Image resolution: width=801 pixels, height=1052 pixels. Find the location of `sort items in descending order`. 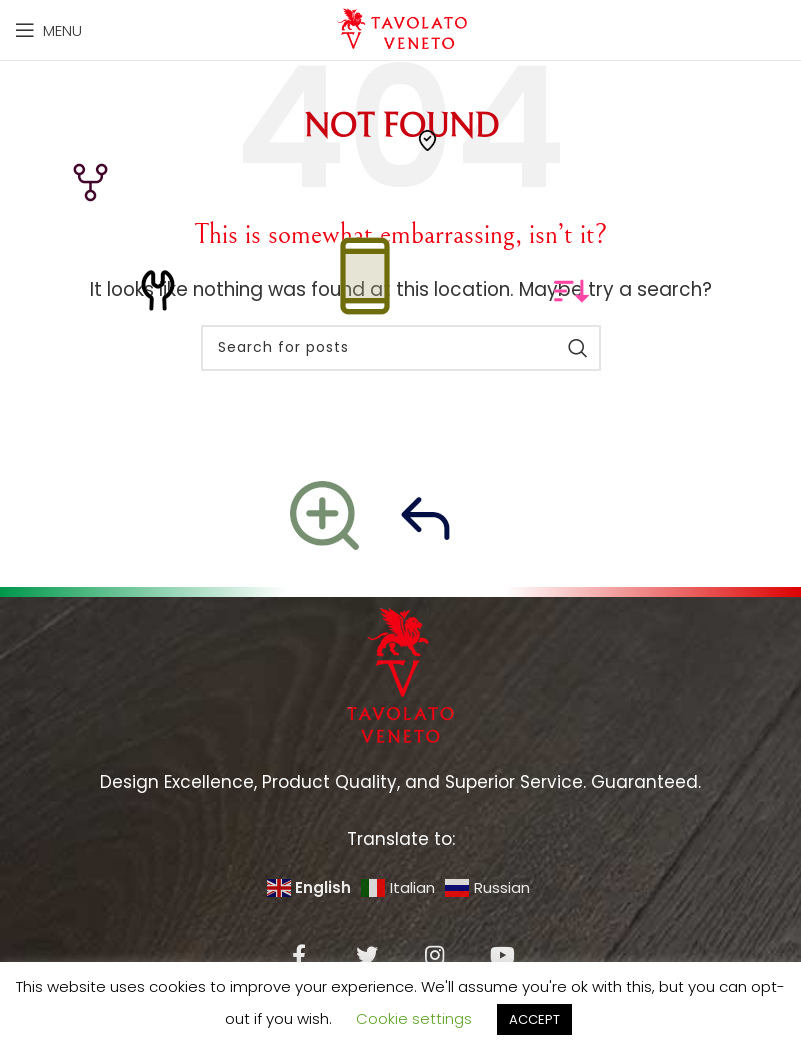

sort items in descending order is located at coordinates (571, 290).